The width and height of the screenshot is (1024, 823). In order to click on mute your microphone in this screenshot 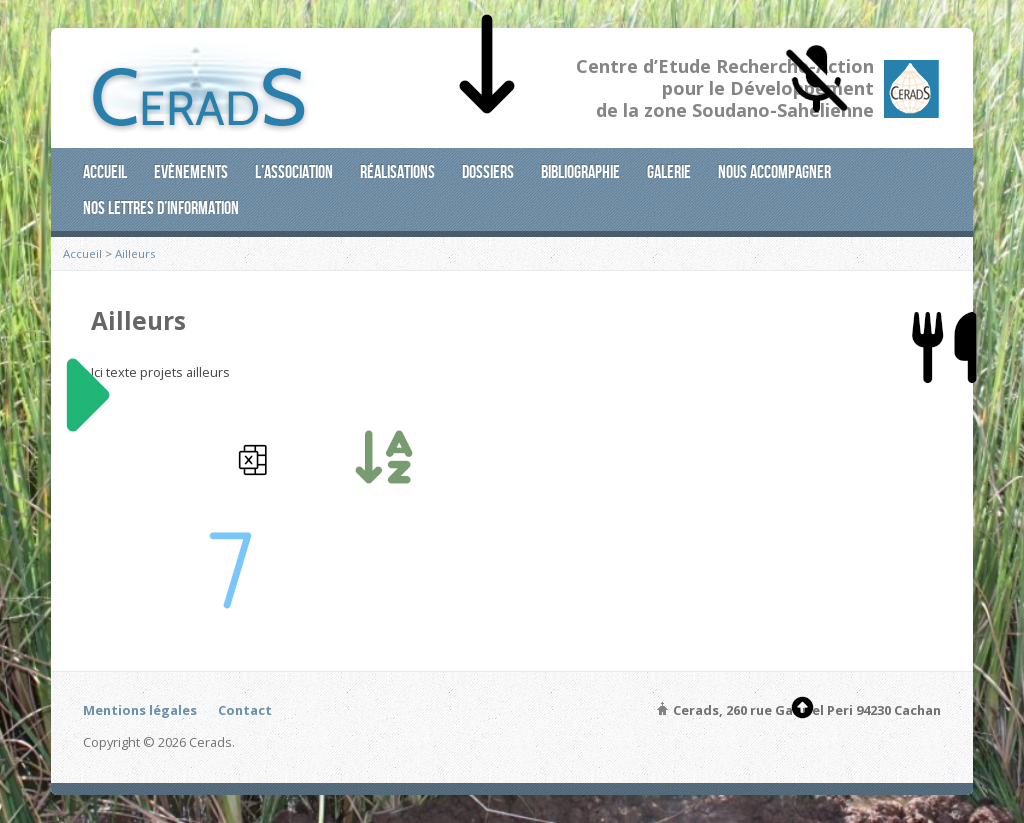, I will do `click(816, 80)`.